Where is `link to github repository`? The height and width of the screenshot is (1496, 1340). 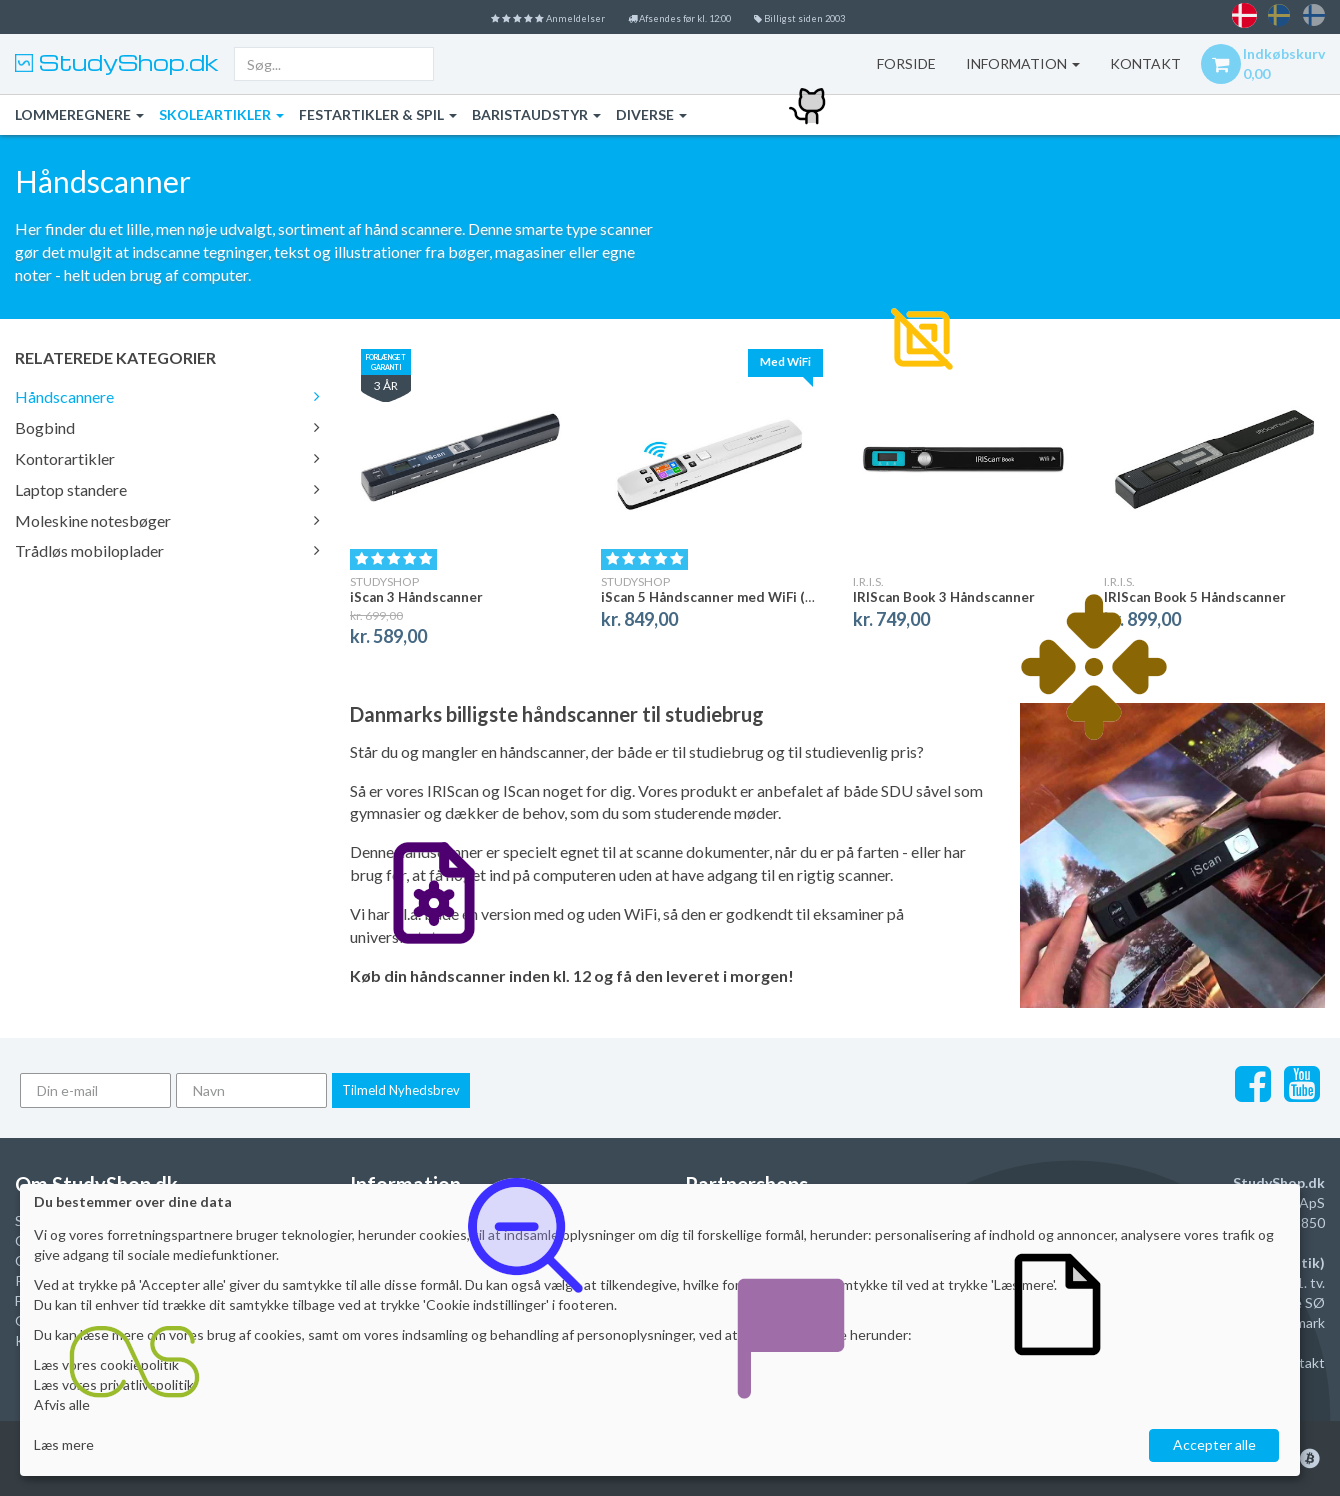 link to github repository is located at coordinates (810, 105).